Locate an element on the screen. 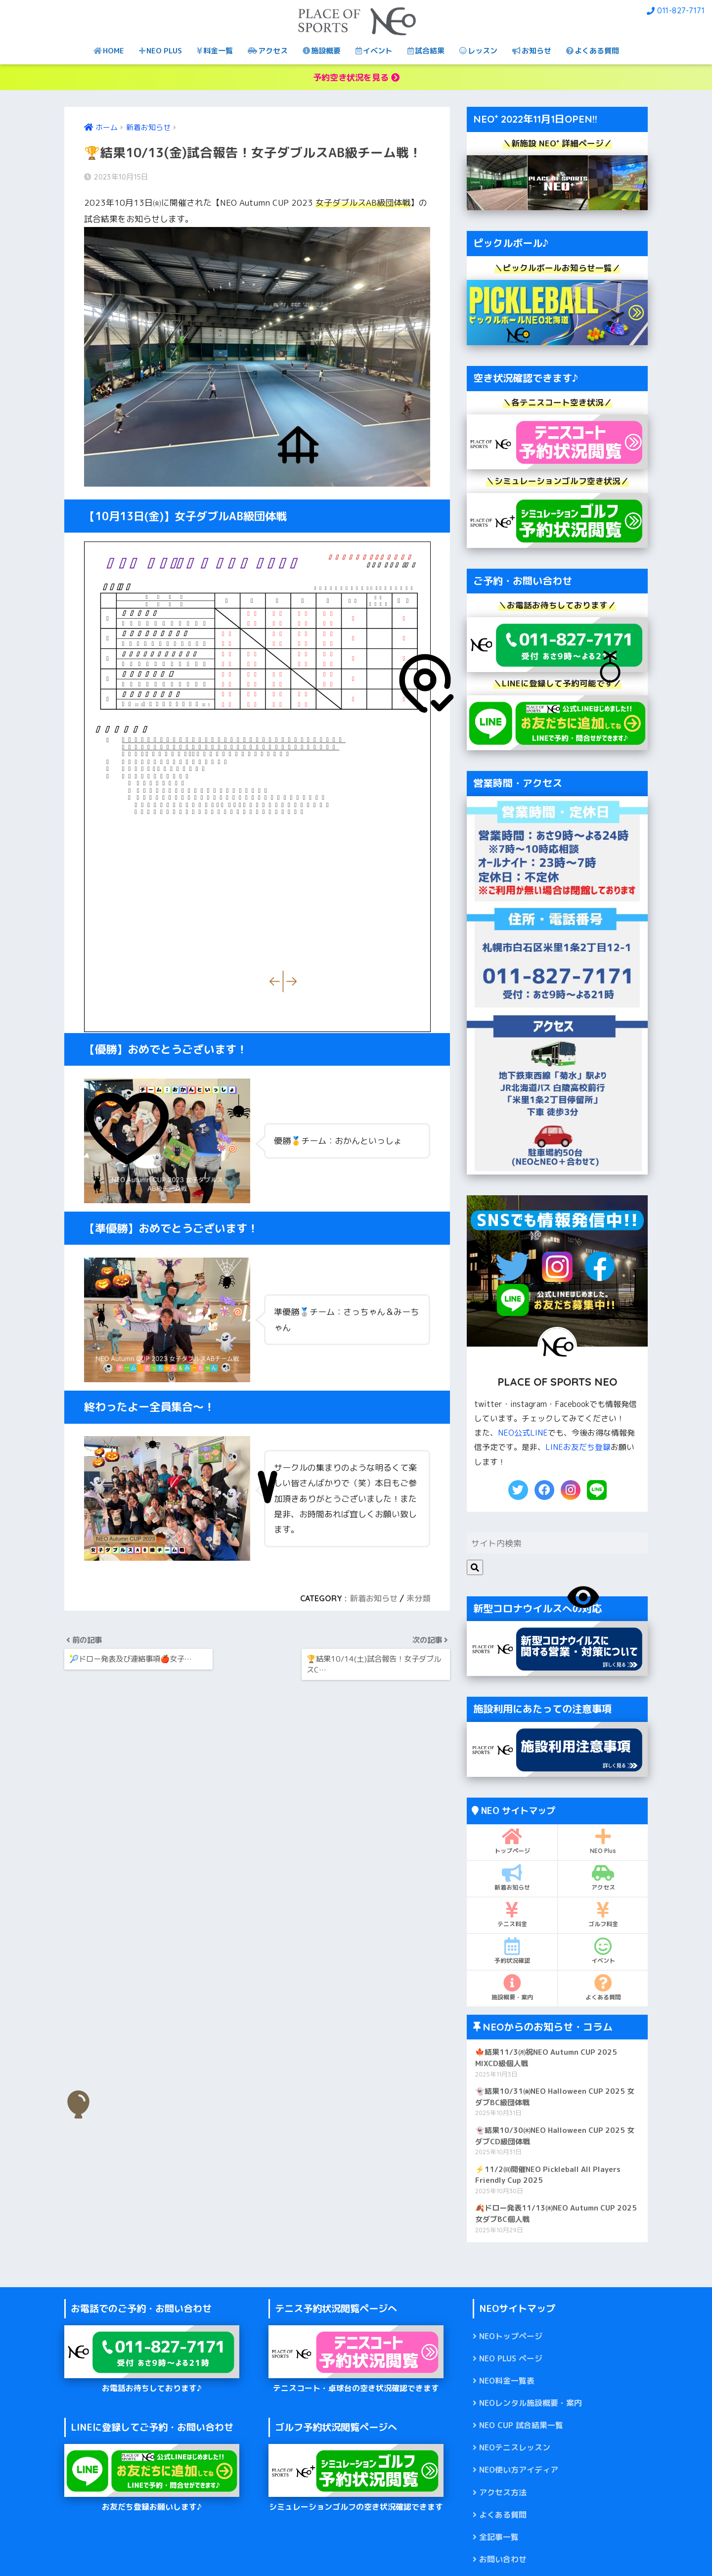 This screenshot has height=2576, width=712. add to favorites is located at coordinates (127, 1126).